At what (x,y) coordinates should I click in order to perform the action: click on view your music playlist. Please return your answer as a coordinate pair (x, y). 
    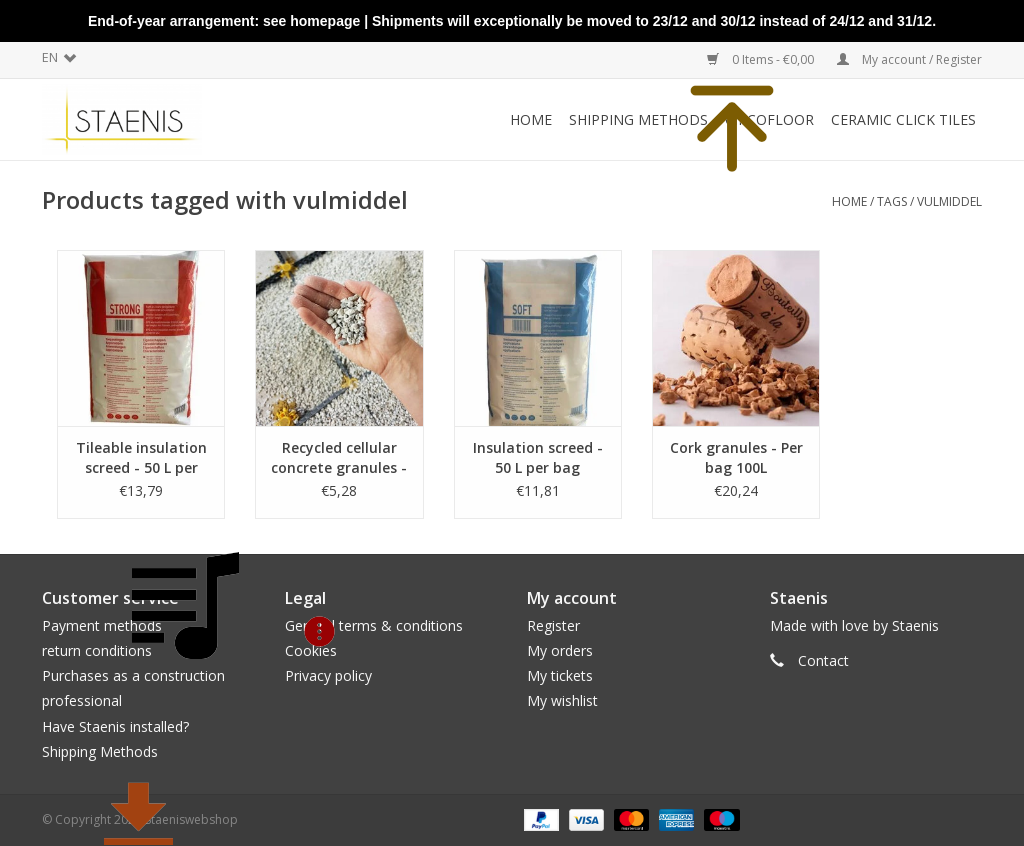
    Looking at the image, I should click on (185, 605).